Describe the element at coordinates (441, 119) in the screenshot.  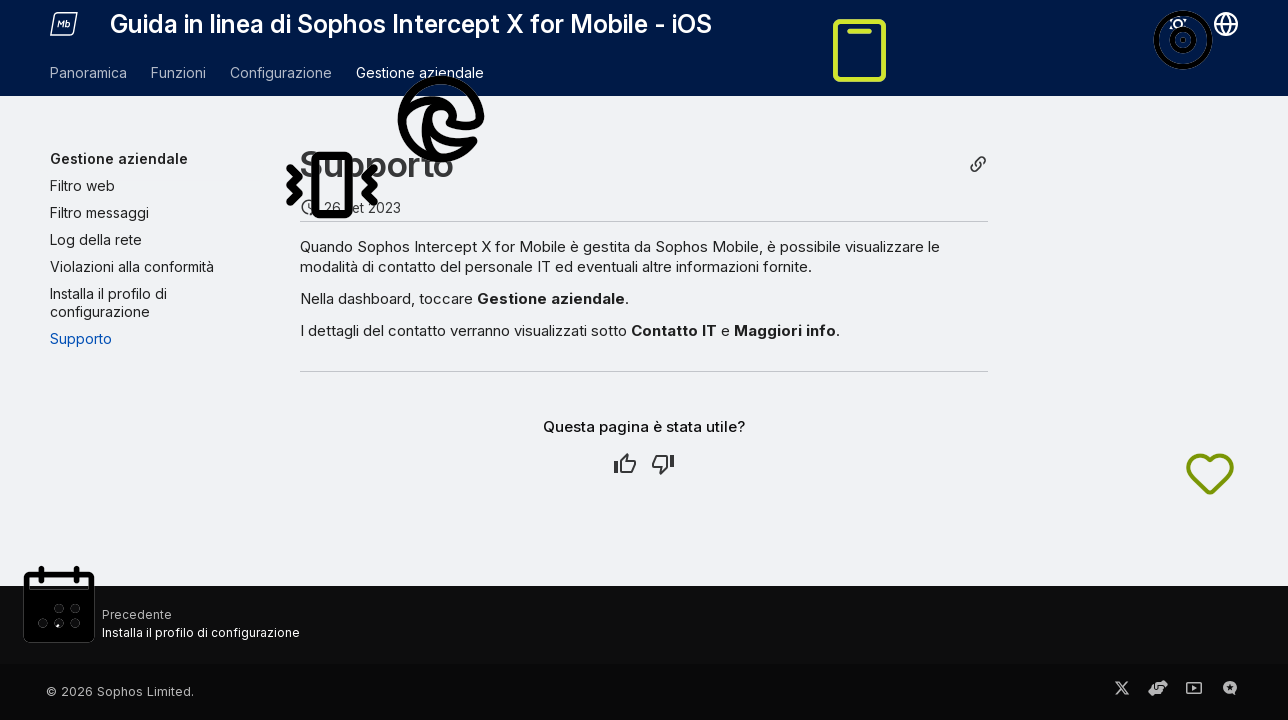
I see `open microsoft edge browser` at that location.